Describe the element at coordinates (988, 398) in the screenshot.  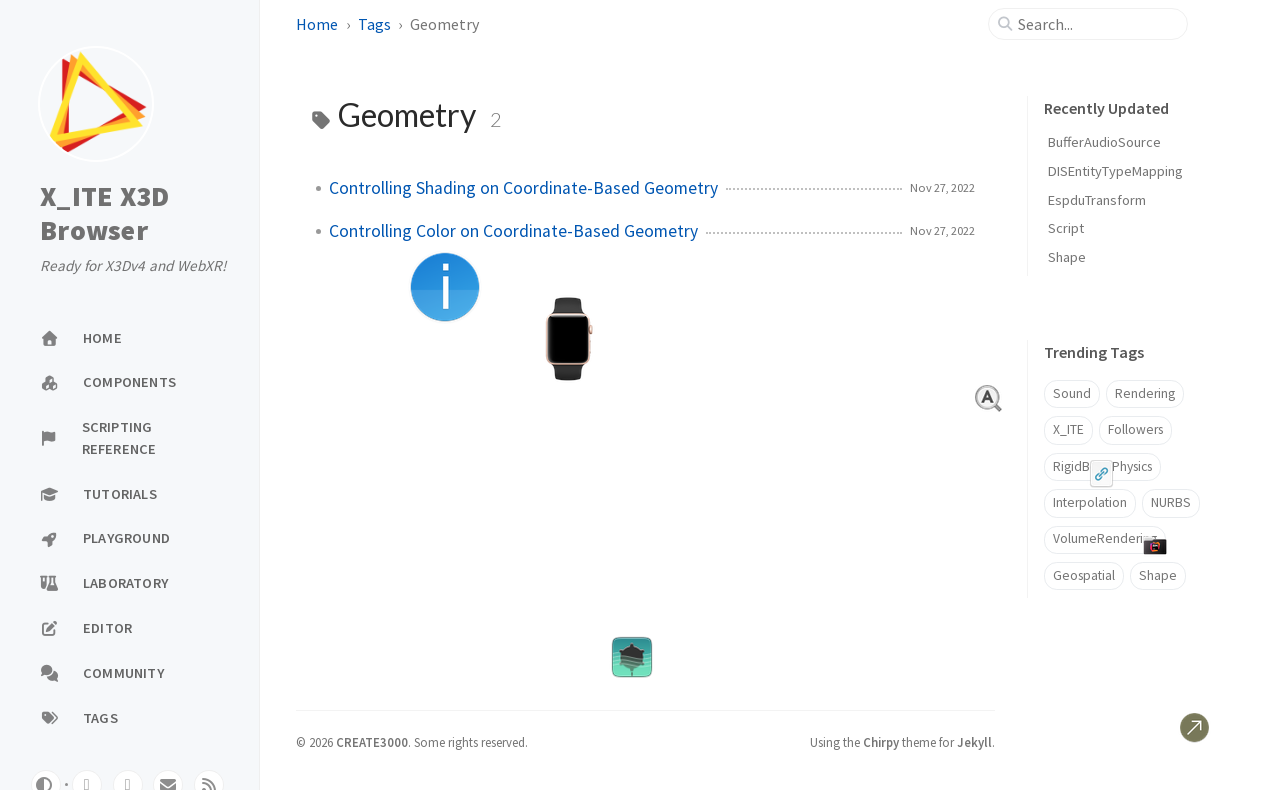
I see `search for text or find on page` at that location.